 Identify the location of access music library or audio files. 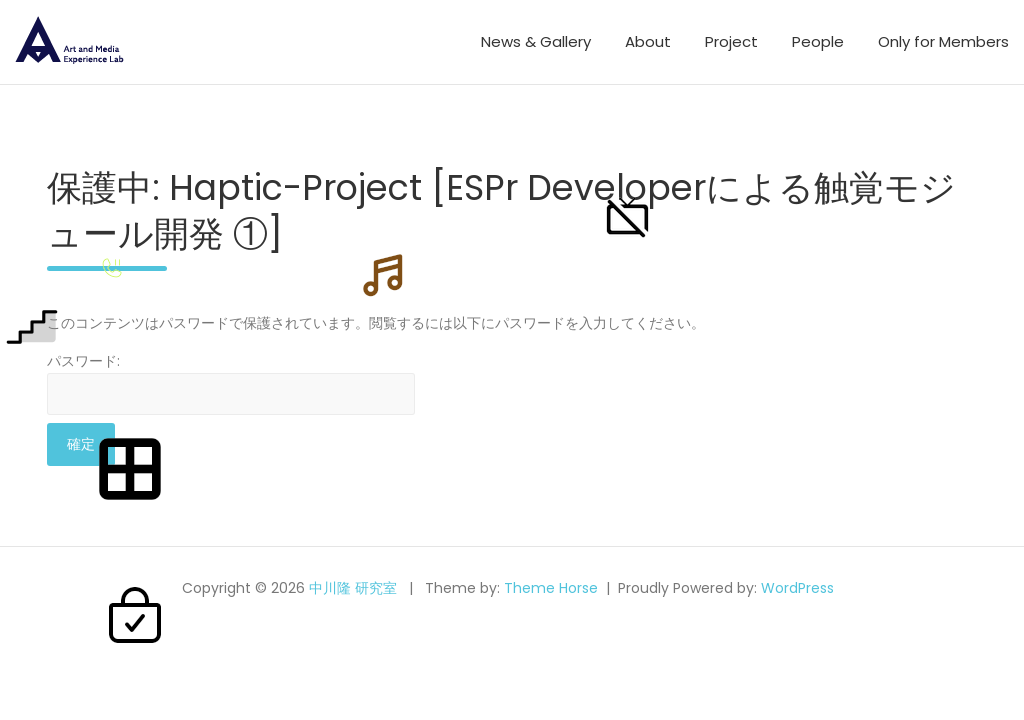
(385, 276).